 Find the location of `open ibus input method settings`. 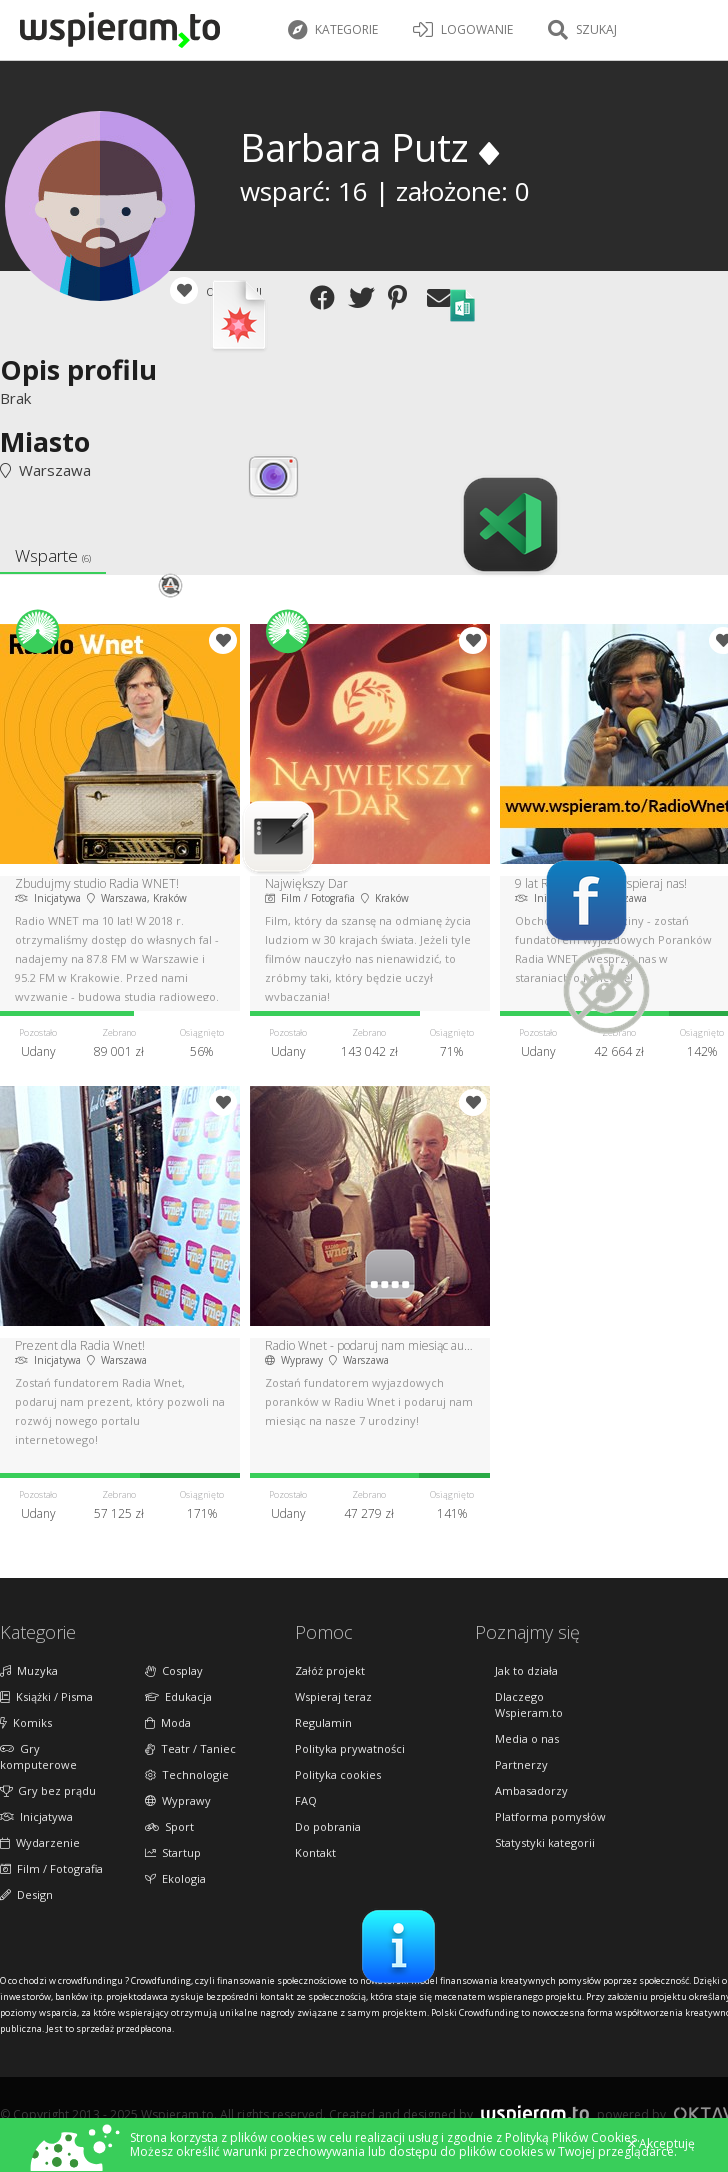

open ibus input method settings is located at coordinates (398, 1946).